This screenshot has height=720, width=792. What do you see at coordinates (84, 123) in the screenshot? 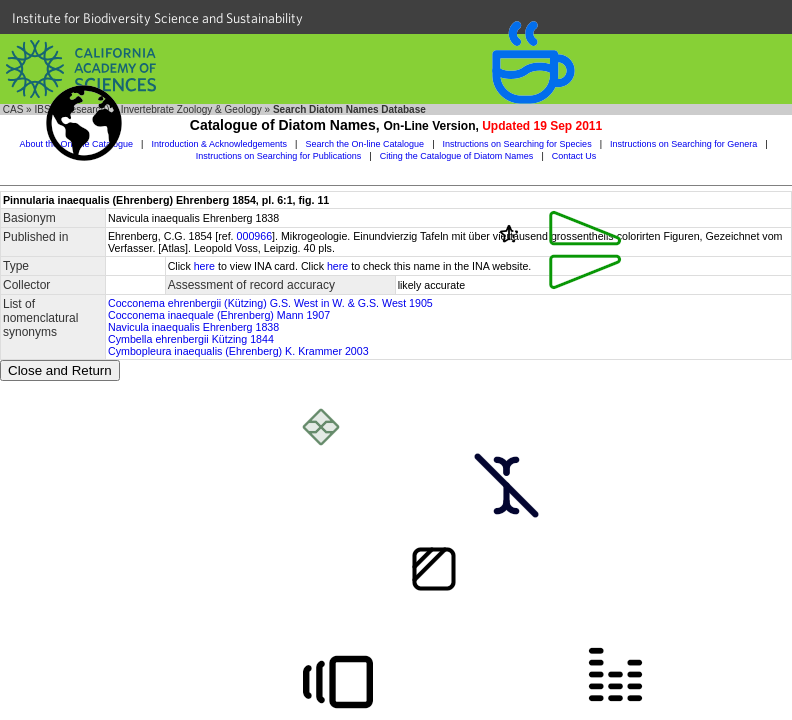
I see `switch to global or worldwide view` at bounding box center [84, 123].